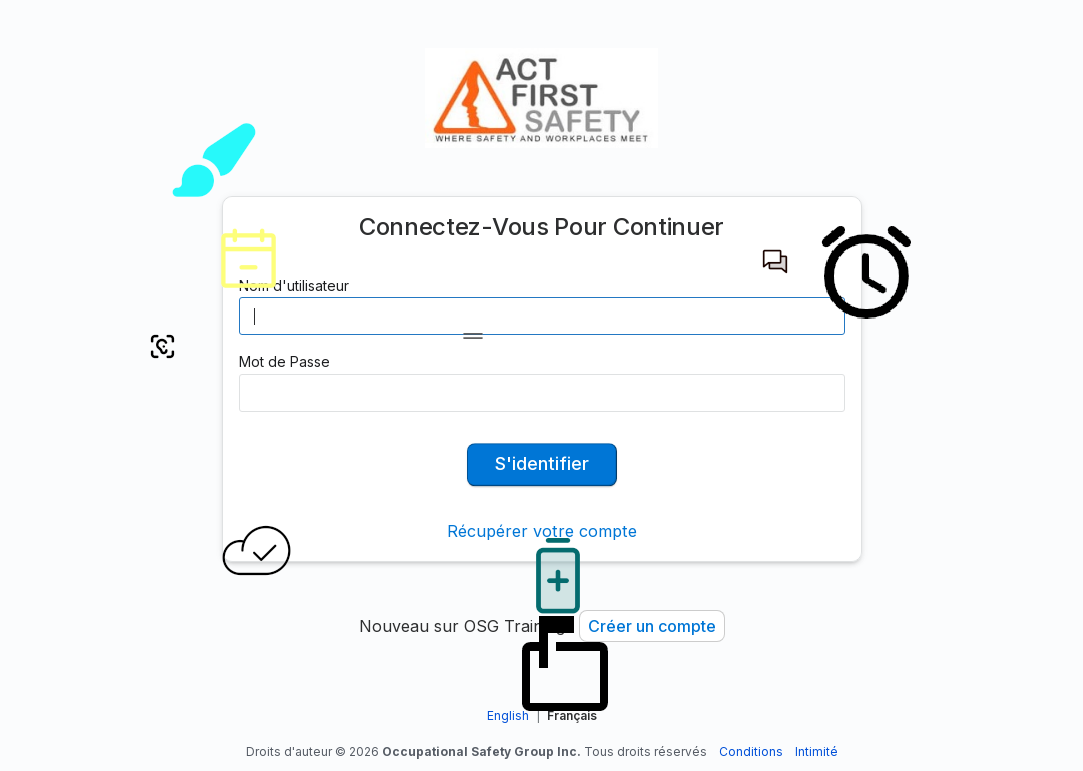  Describe the element at coordinates (866, 271) in the screenshot. I see `set or view alarms` at that location.